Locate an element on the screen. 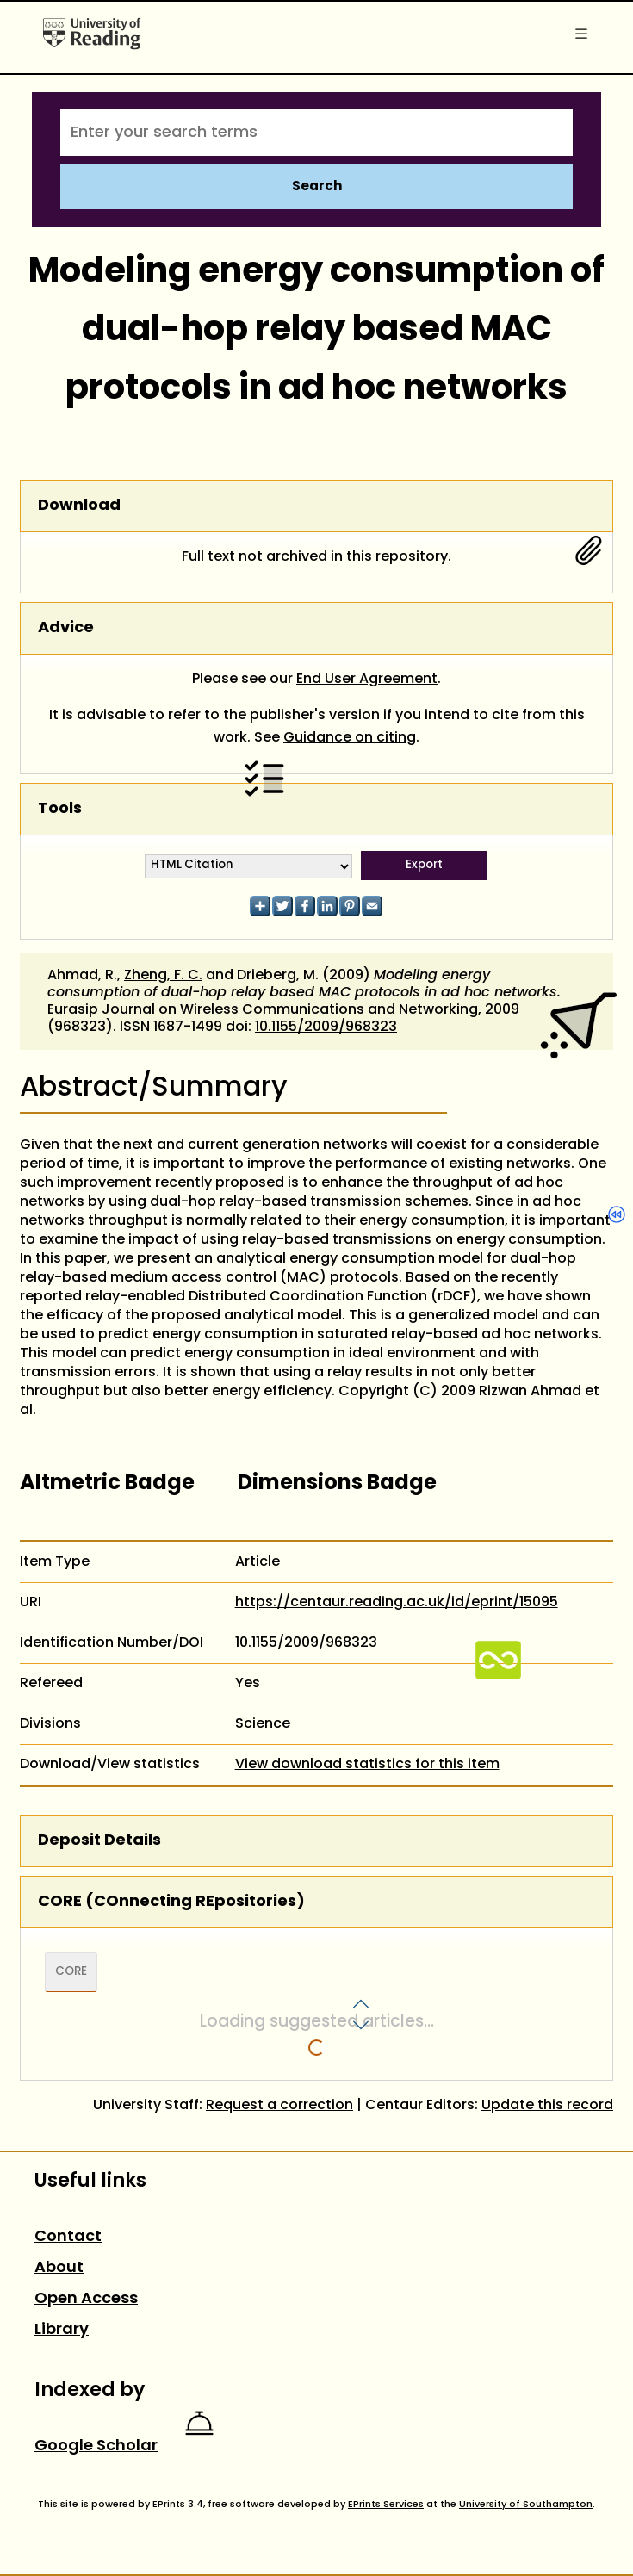 The width and height of the screenshot is (633, 2576). filter or sort content is located at coordinates (577, 1021).